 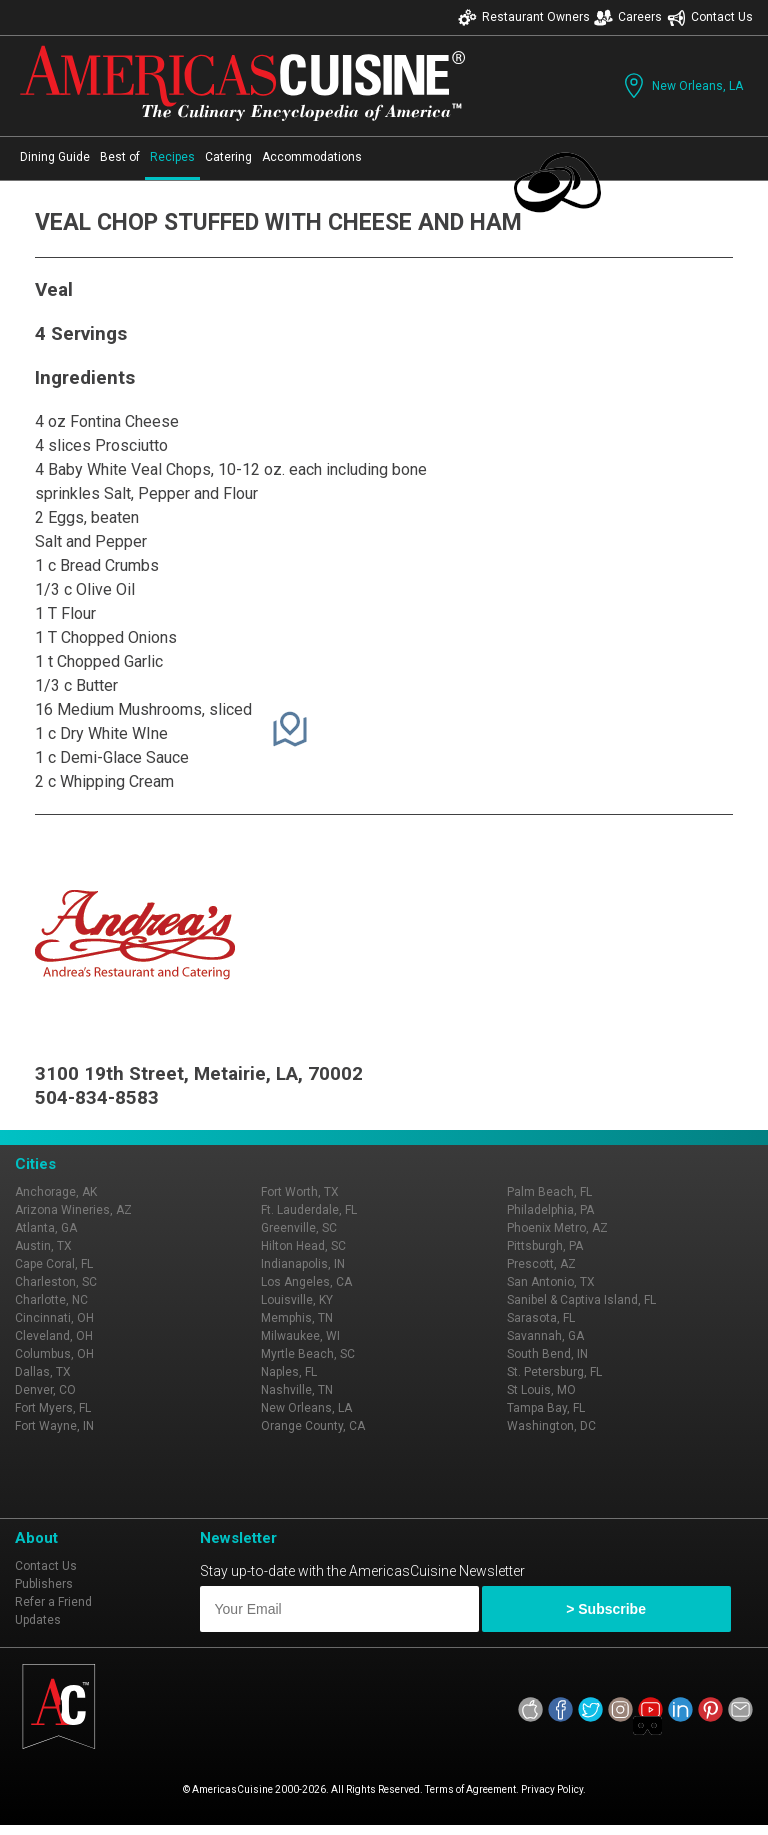 I want to click on ArangoDB database service logo, so click(x=557, y=182).